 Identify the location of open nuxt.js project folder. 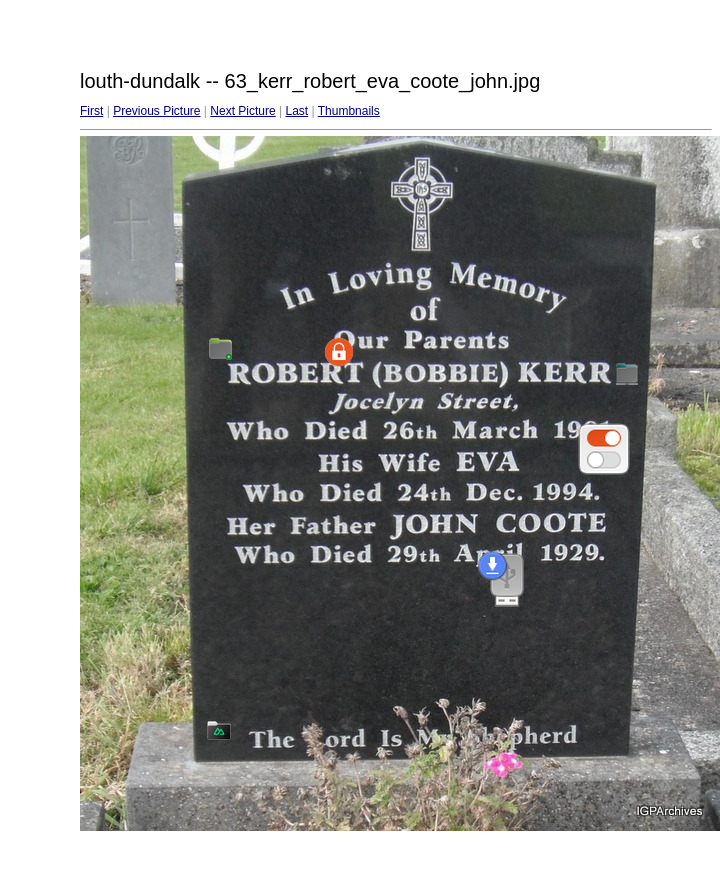
(219, 731).